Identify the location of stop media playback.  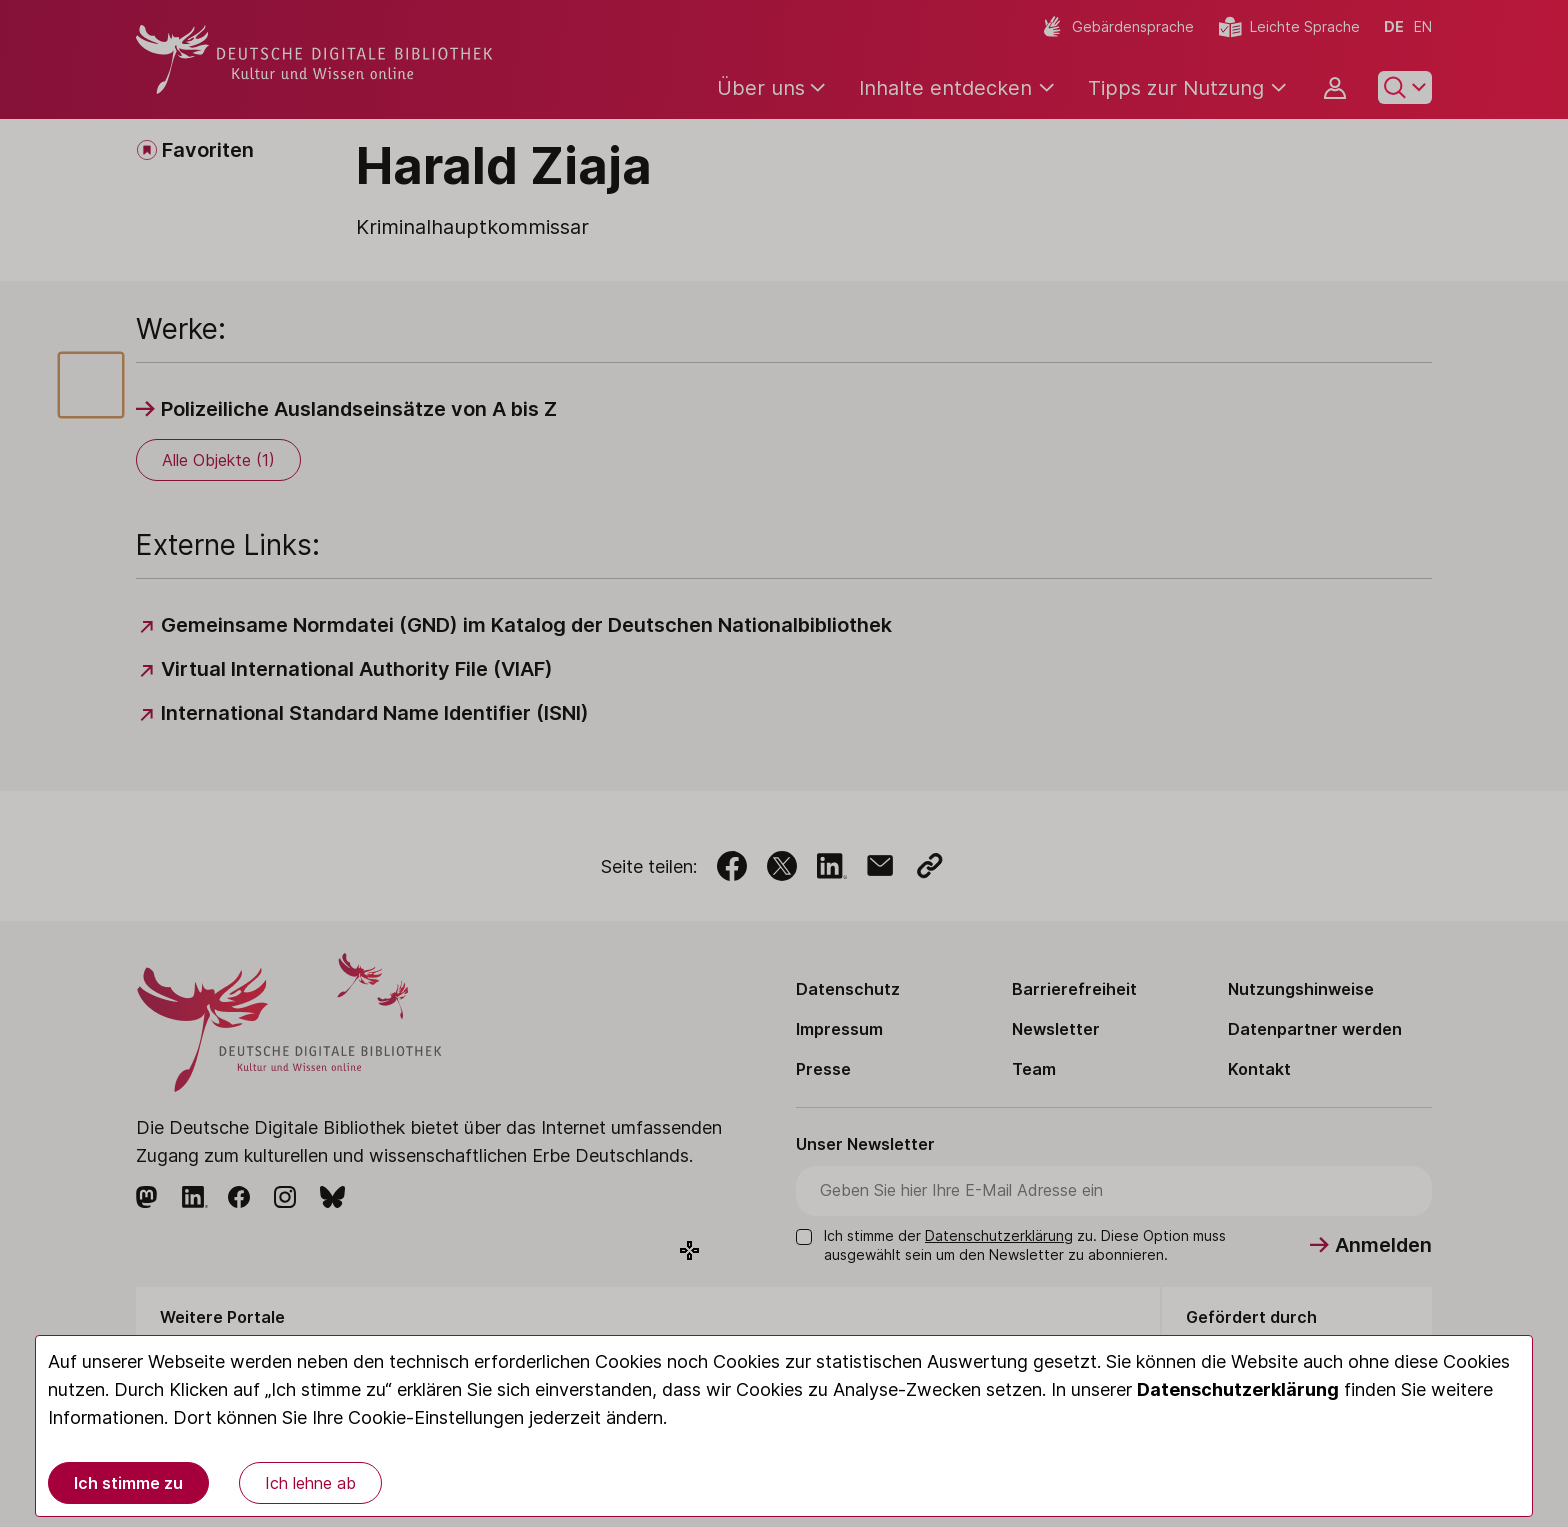
(91, 385).